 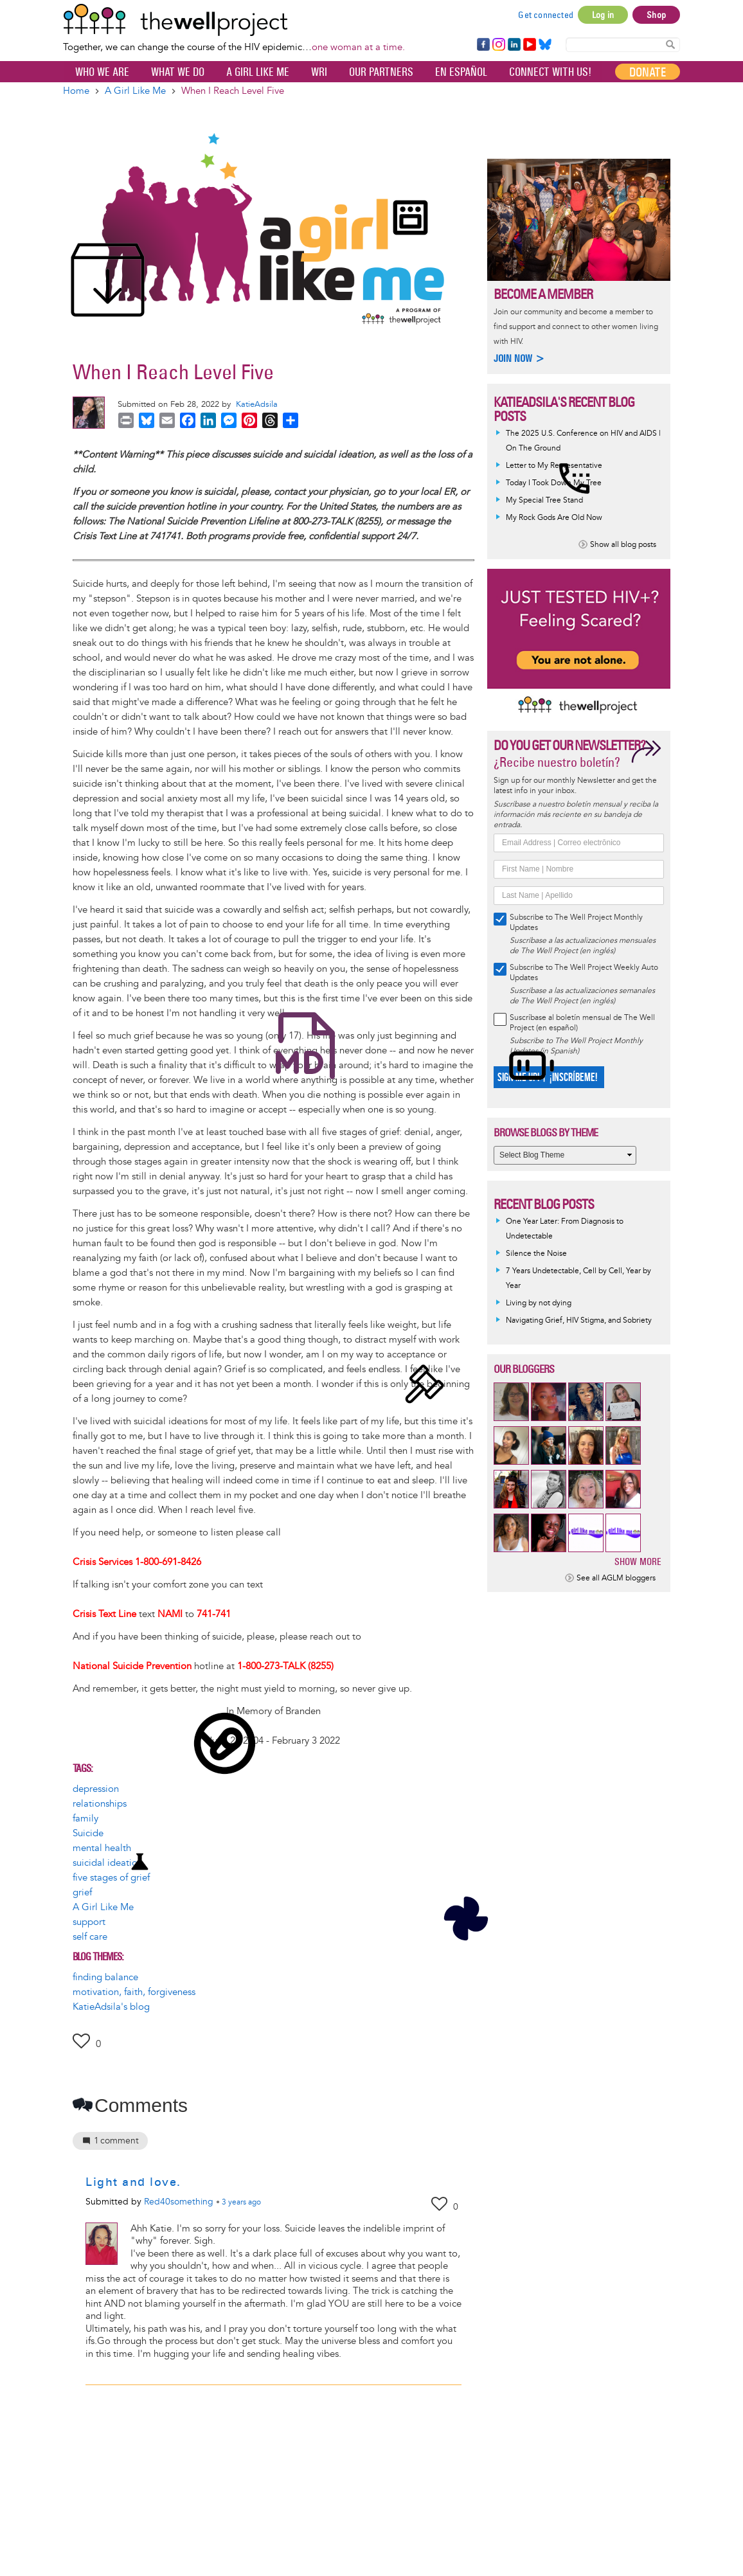 I want to click on access oven or cooking appliance controls, so click(x=410, y=217).